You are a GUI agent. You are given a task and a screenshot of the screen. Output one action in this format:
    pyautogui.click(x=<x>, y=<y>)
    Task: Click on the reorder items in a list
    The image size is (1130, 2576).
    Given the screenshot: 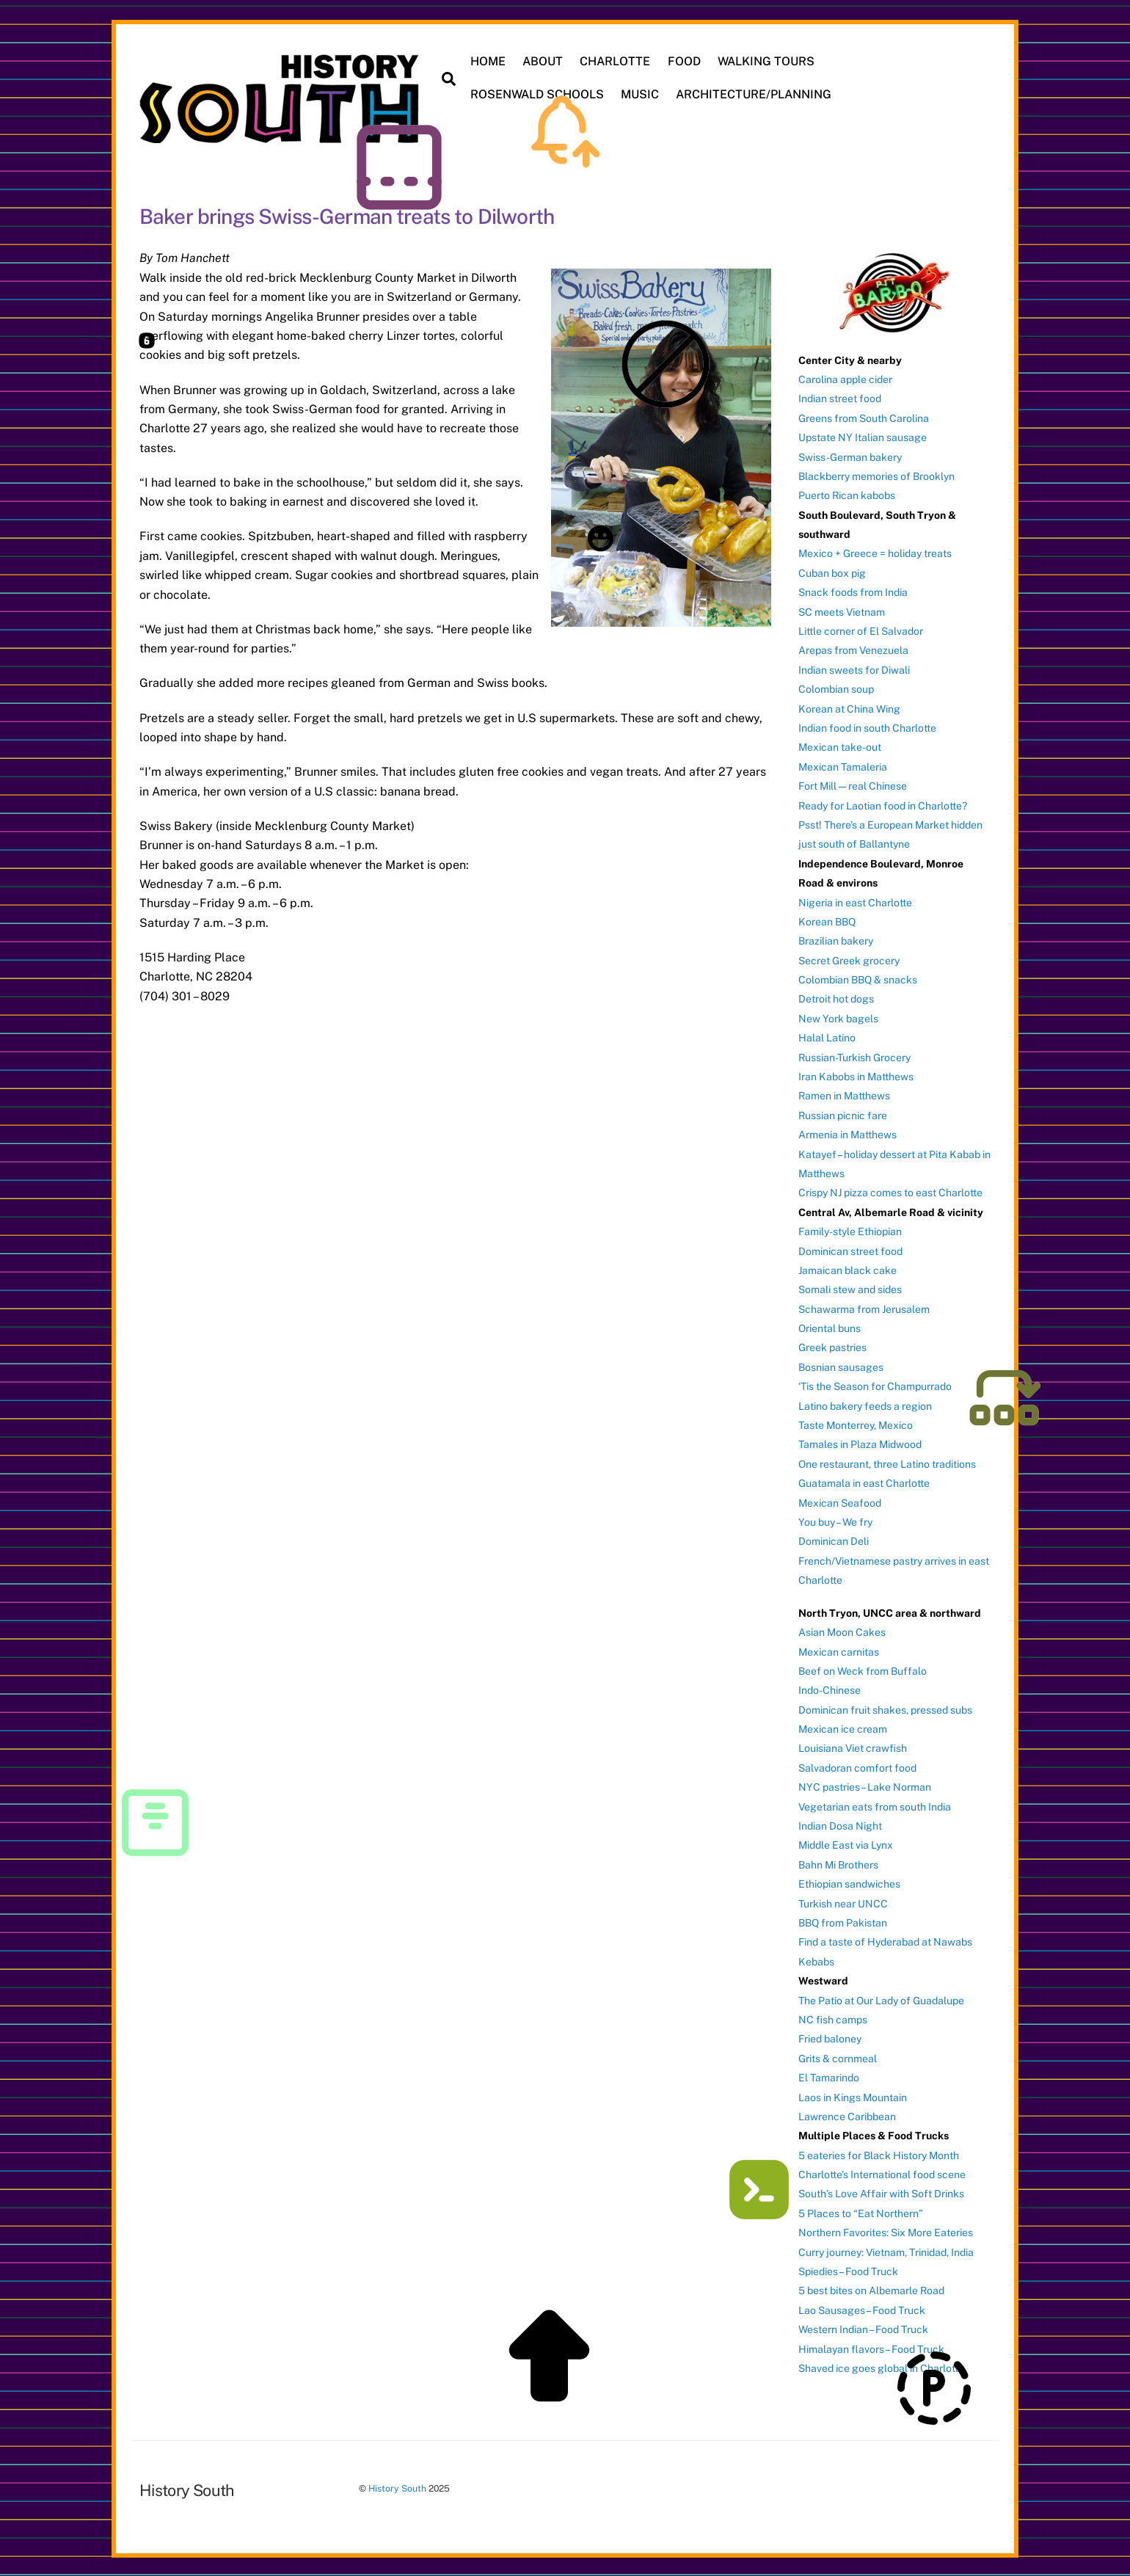 What is the action you would take?
    pyautogui.click(x=1004, y=1397)
    